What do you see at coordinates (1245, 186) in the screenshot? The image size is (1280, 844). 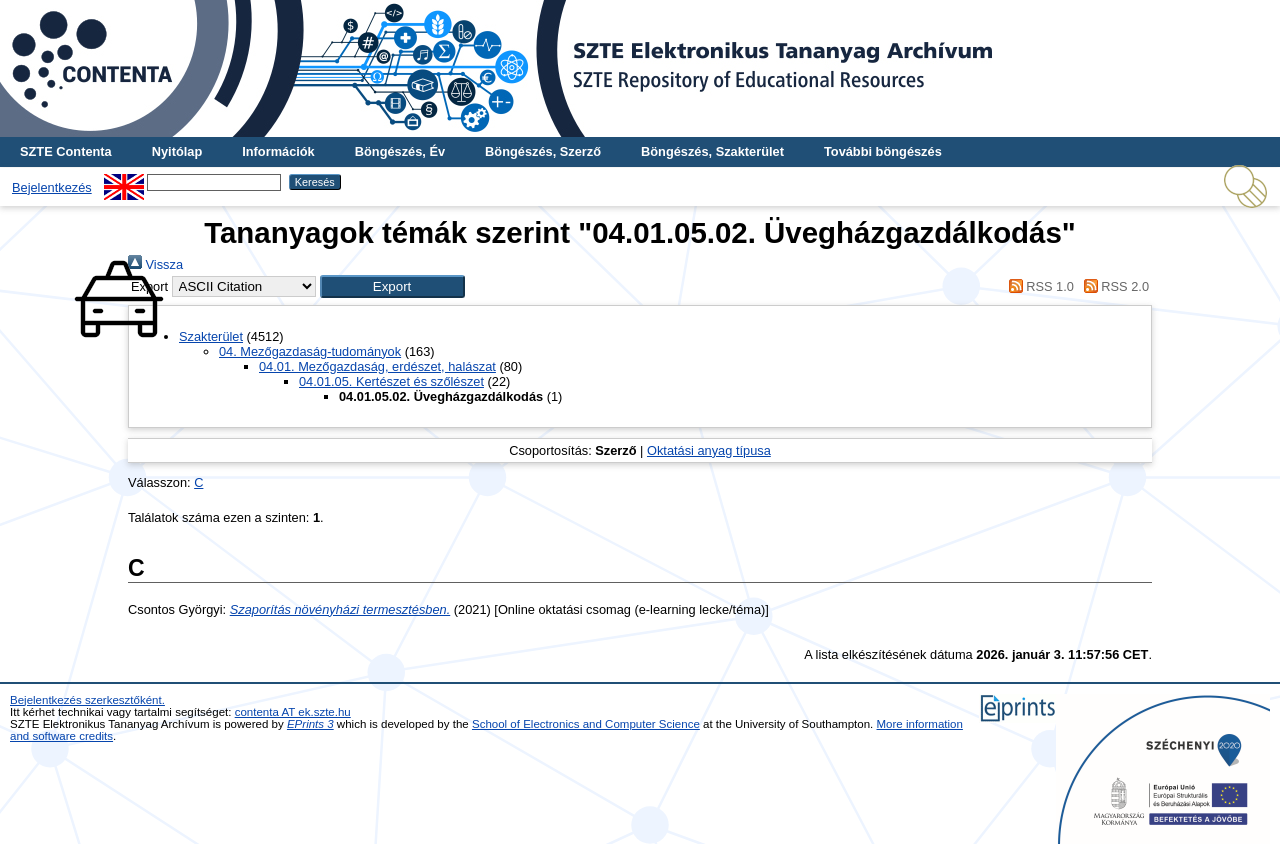 I see `subtract or remove a shape from selection` at bounding box center [1245, 186].